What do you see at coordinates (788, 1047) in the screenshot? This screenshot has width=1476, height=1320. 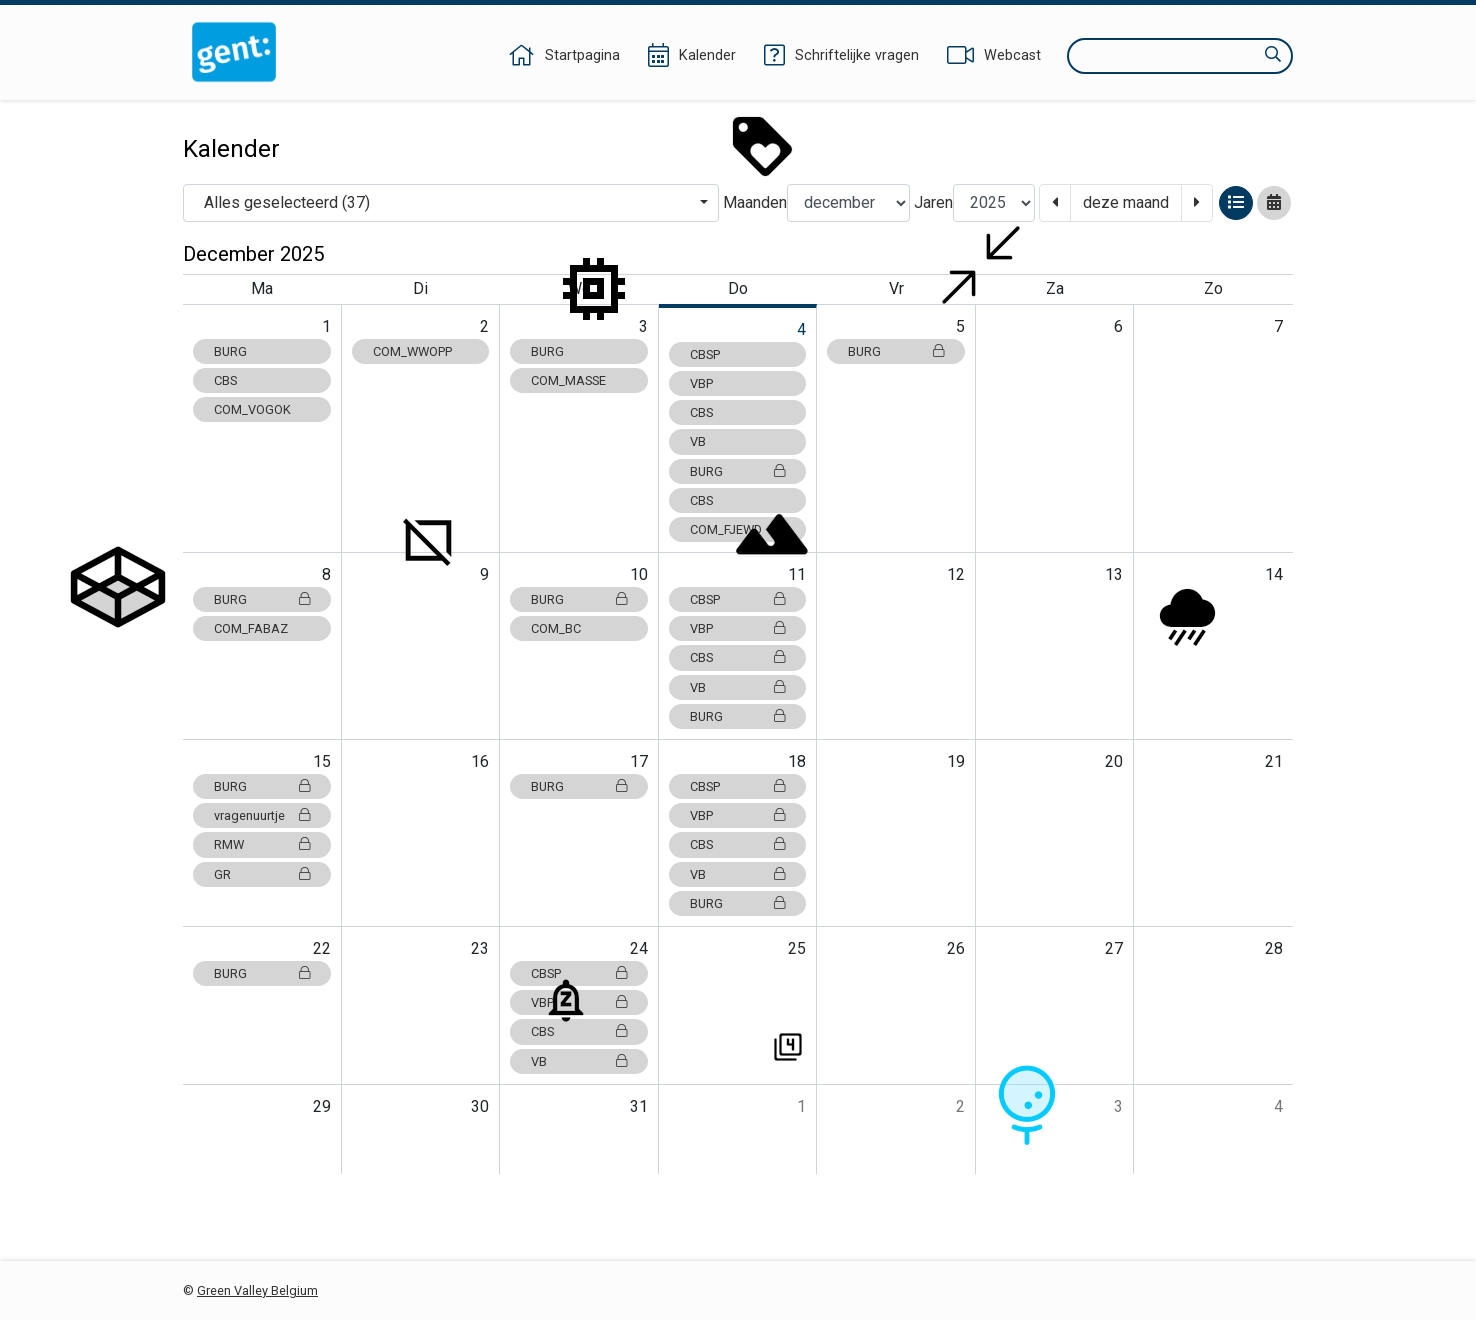 I see `indicates 4 stacked layers or images` at bounding box center [788, 1047].